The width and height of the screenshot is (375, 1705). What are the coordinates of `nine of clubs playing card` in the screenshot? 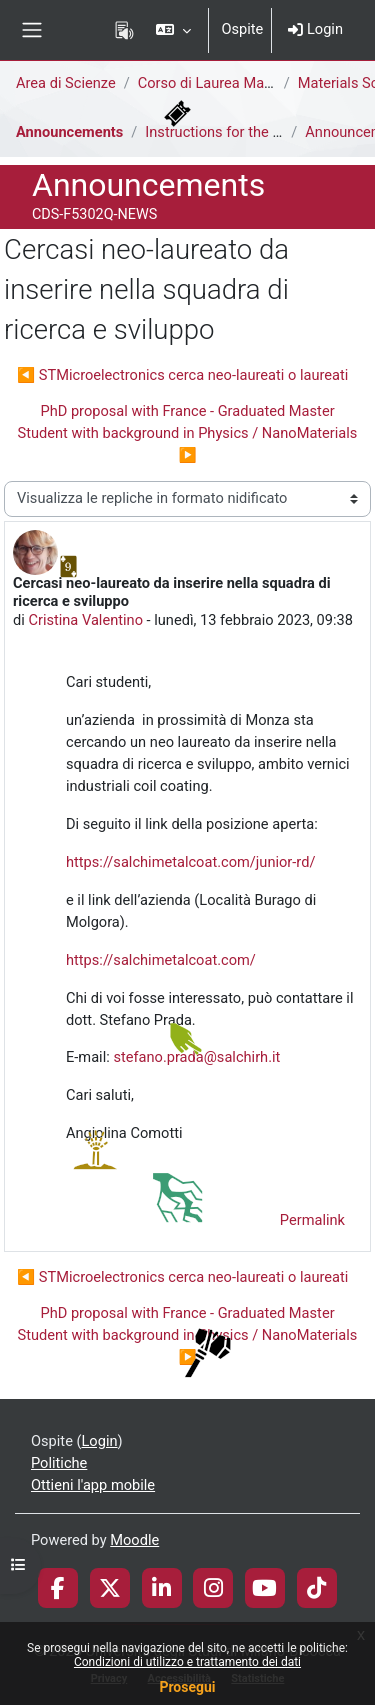 It's located at (68, 566).